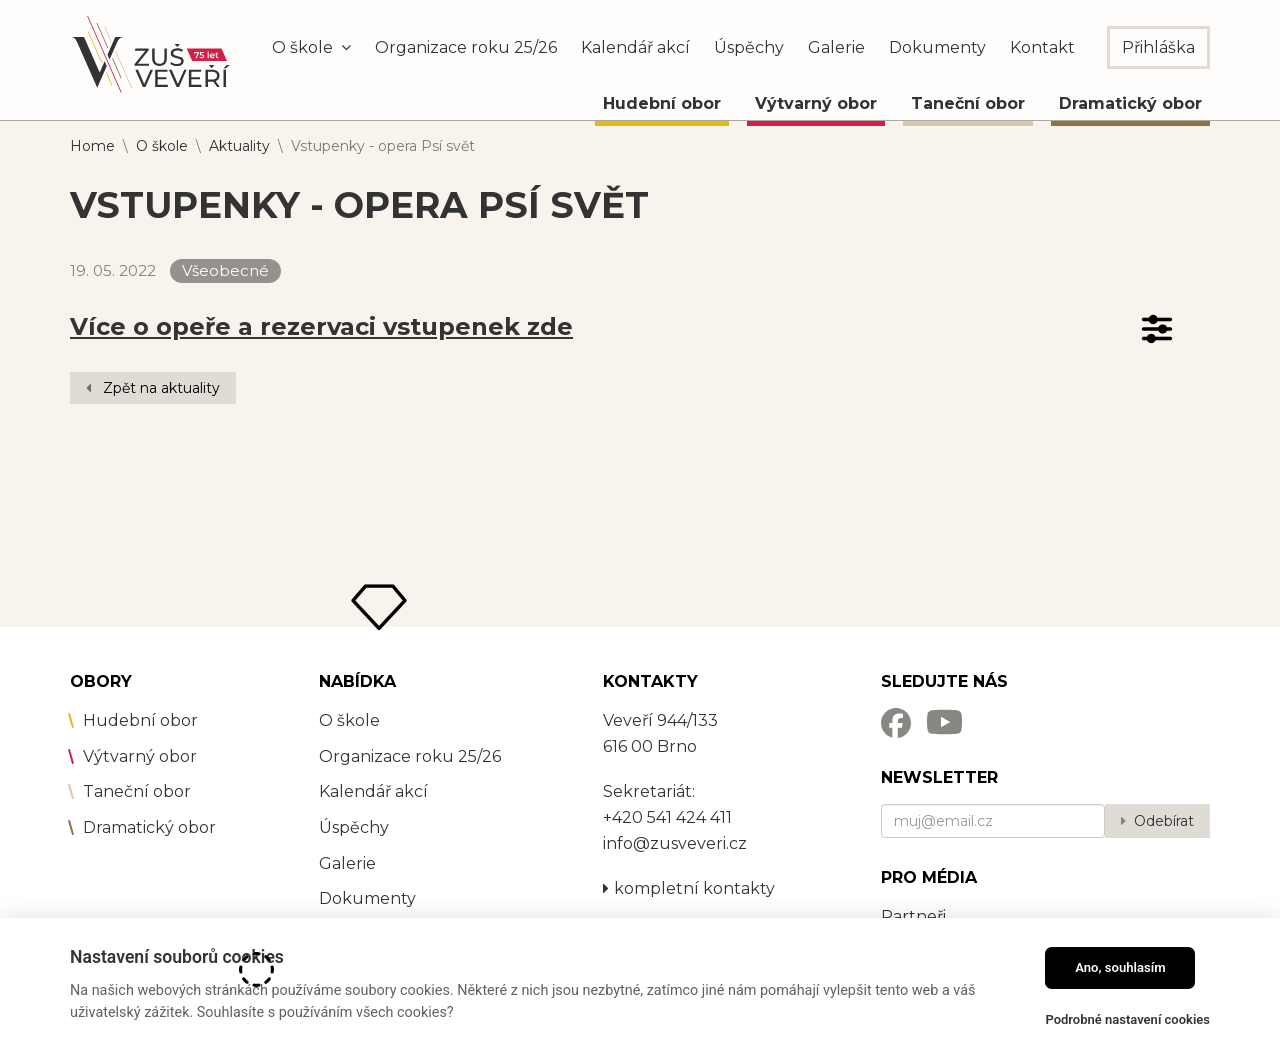  I want to click on create a new draft issue, so click(256, 969).